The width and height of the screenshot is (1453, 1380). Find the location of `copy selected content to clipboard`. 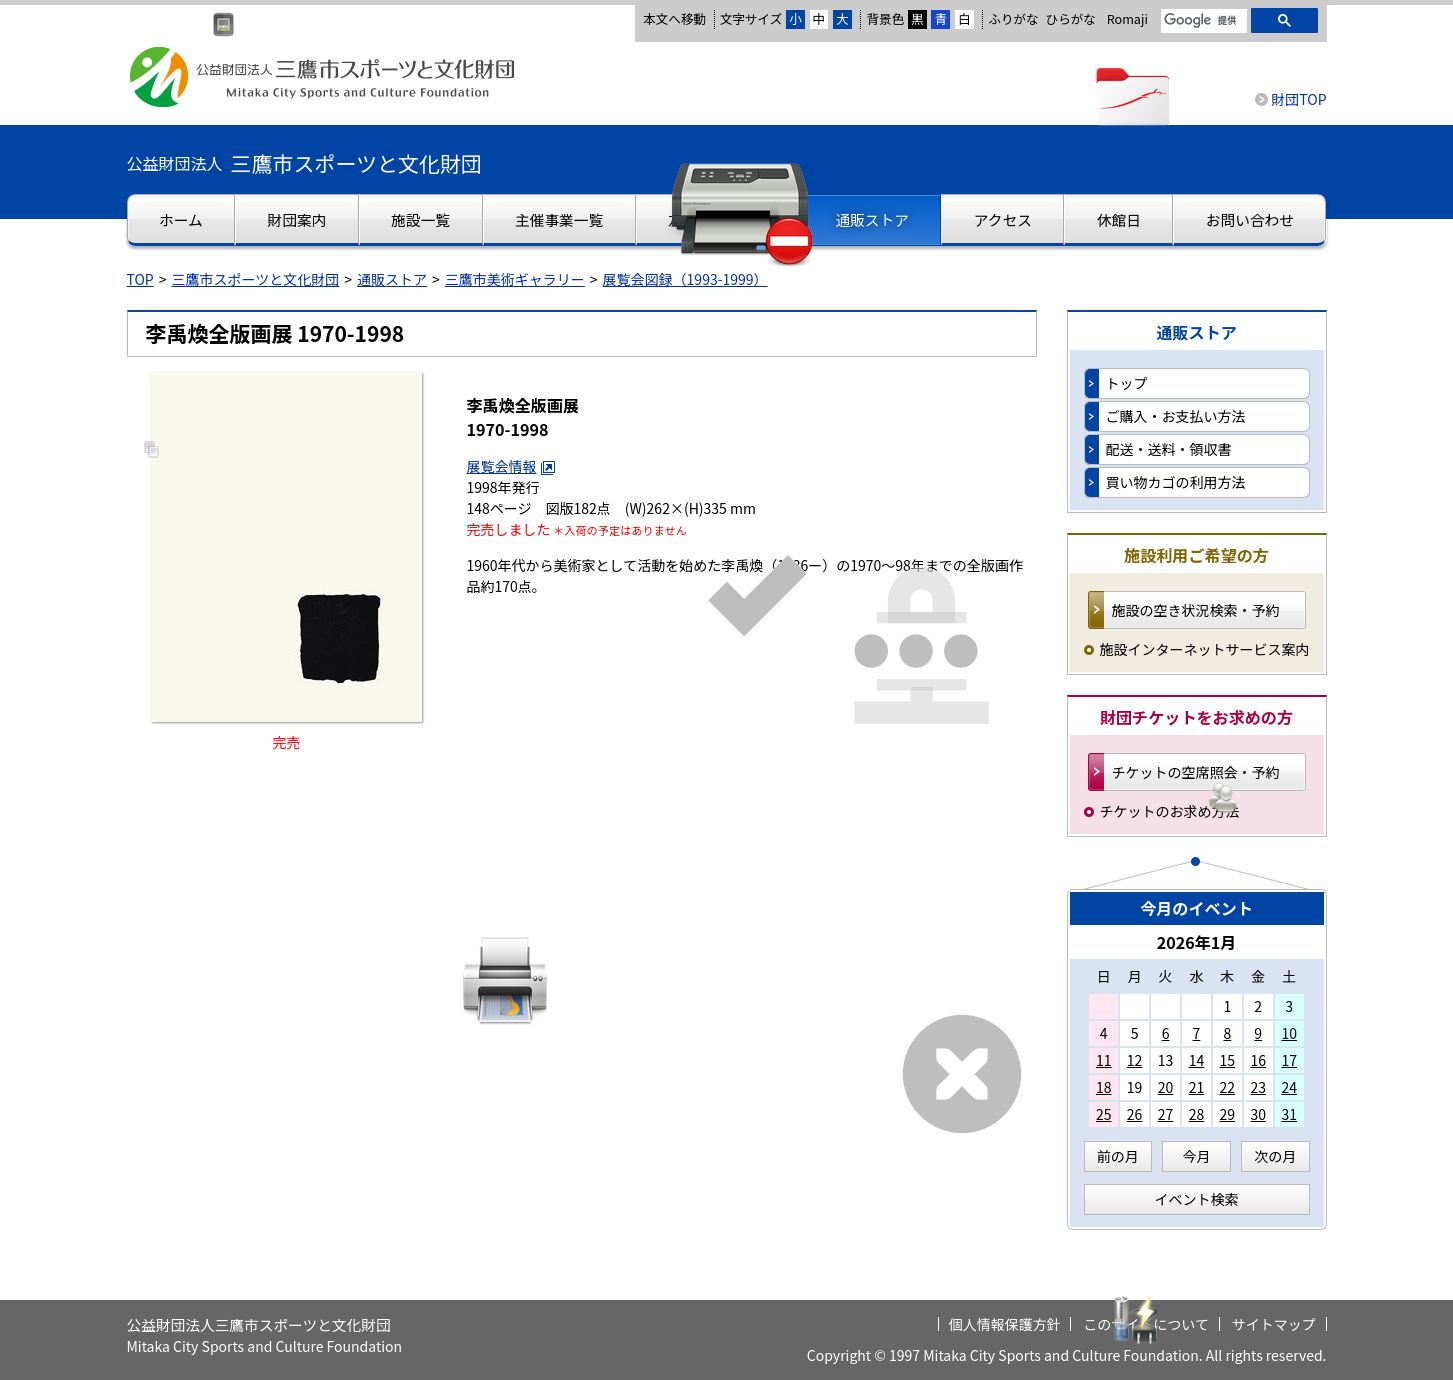

copy selected content to clipboard is located at coordinates (151, 449).